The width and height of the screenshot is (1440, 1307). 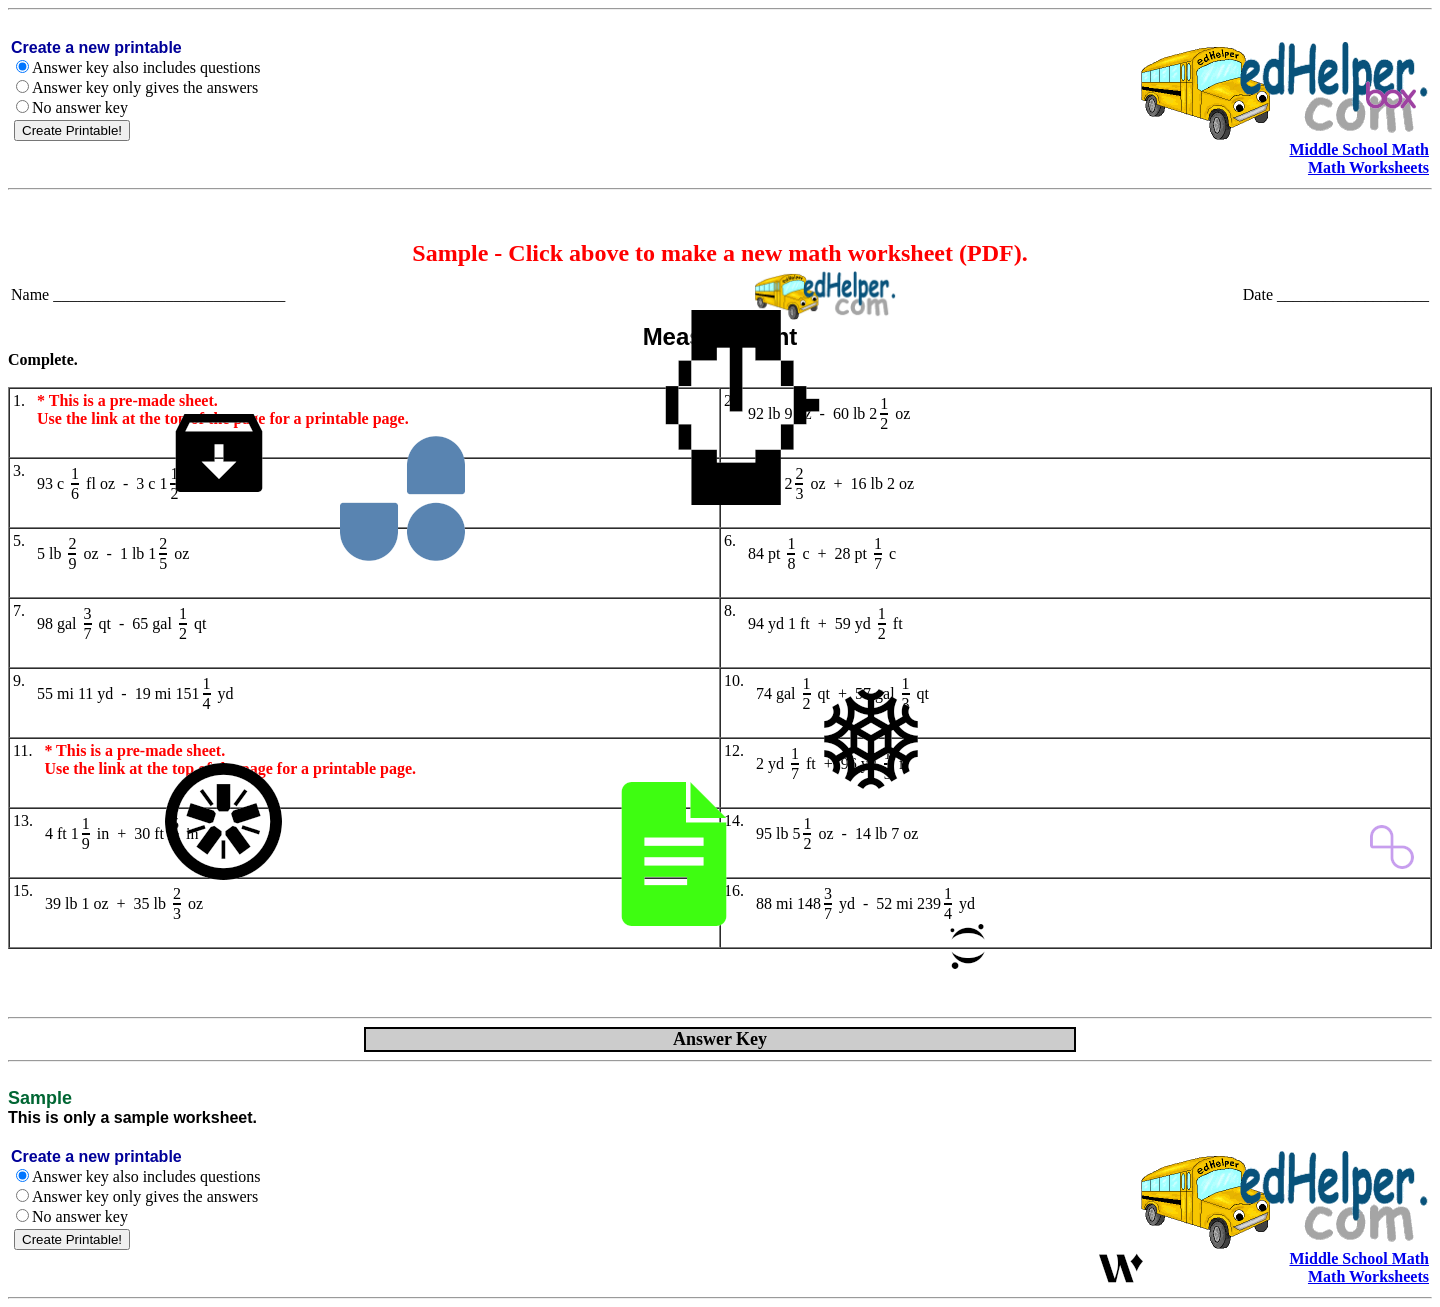 I want to click on open Box cloud storage app, so click(x=1391, y=95).